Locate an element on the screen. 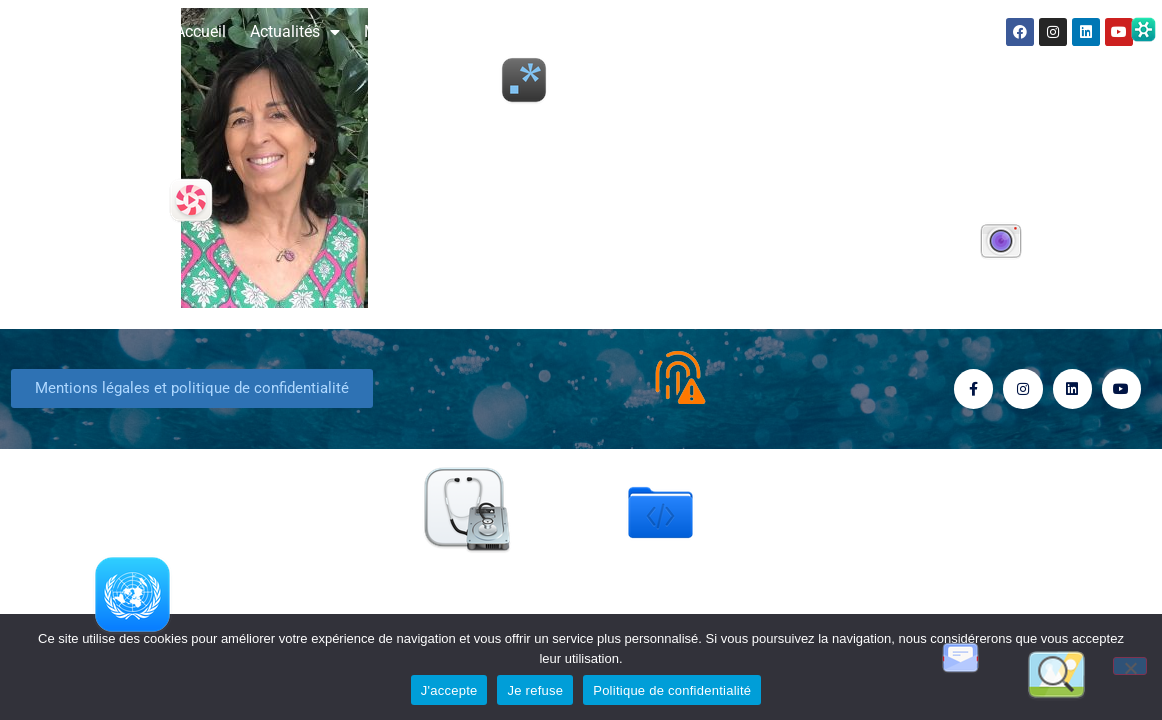  open folder containing code or development files is located at coordinates (660, 512).